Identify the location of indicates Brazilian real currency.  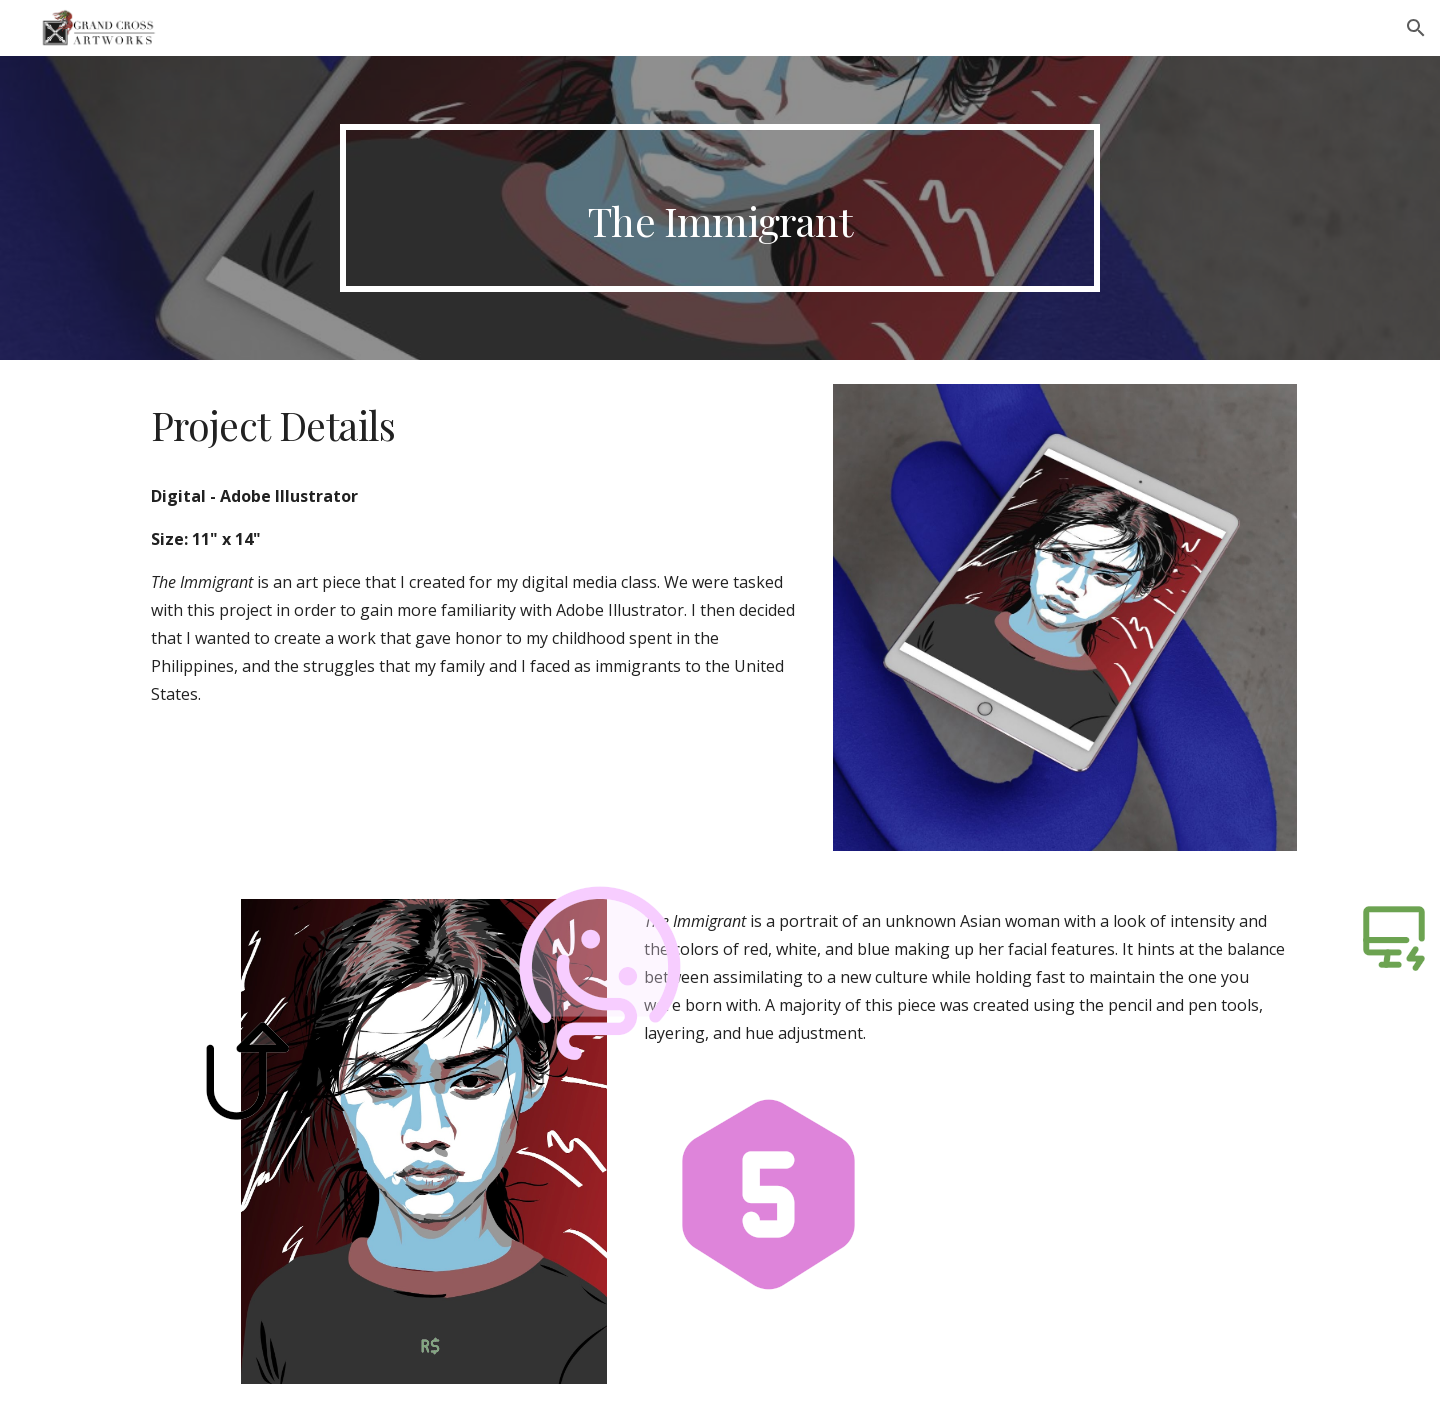
(430, 1346).